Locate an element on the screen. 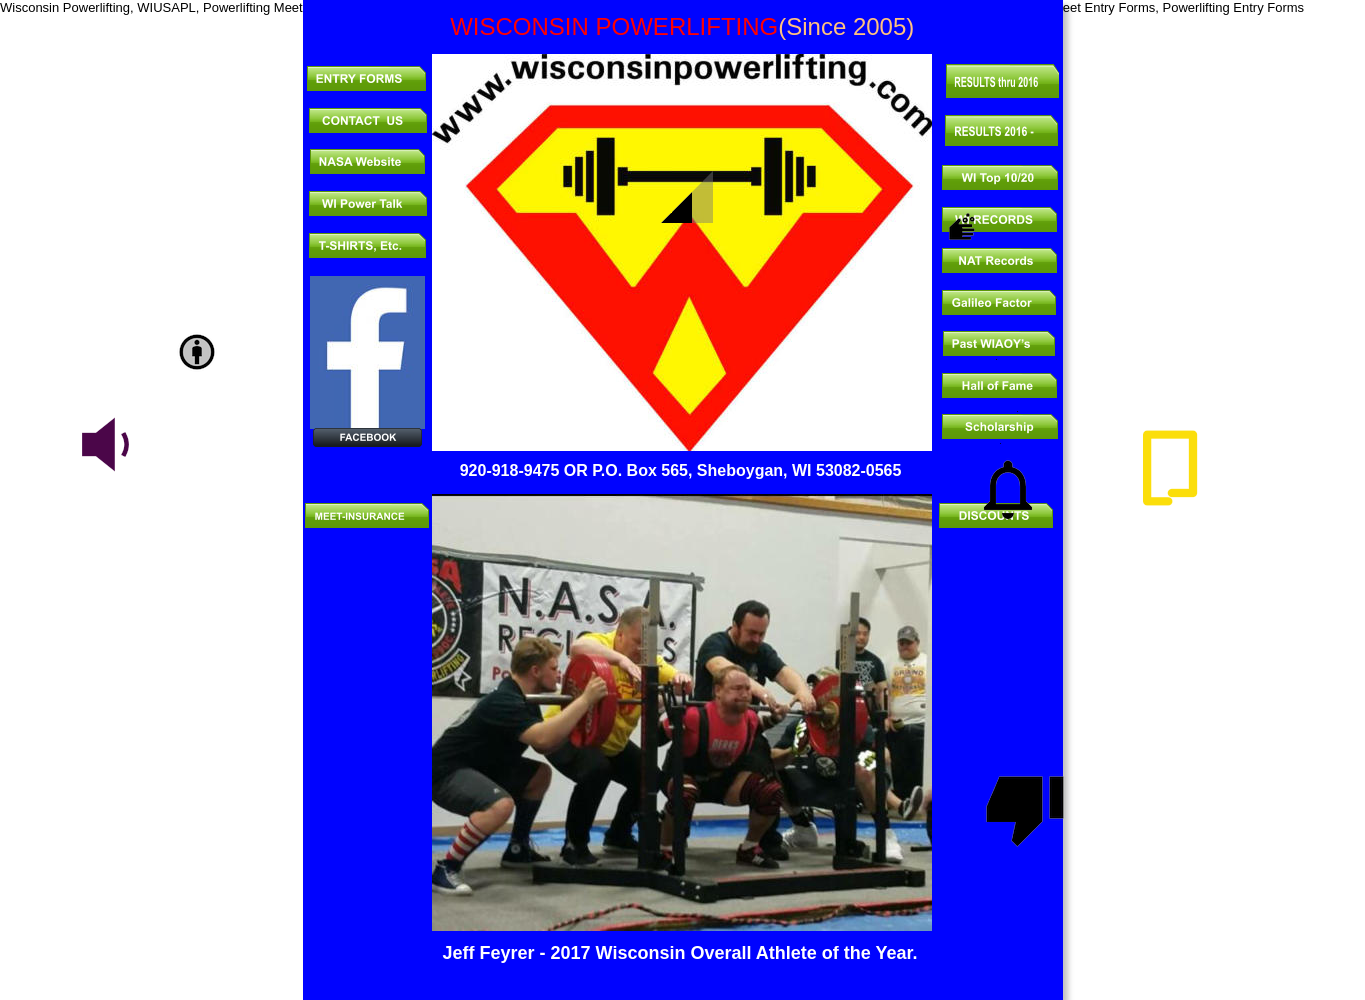 Image resolution: width=1365 pixels, height=1000 pixels. indicates weak cellular signal strength (2 bars) is located at coordinates (687, 197).